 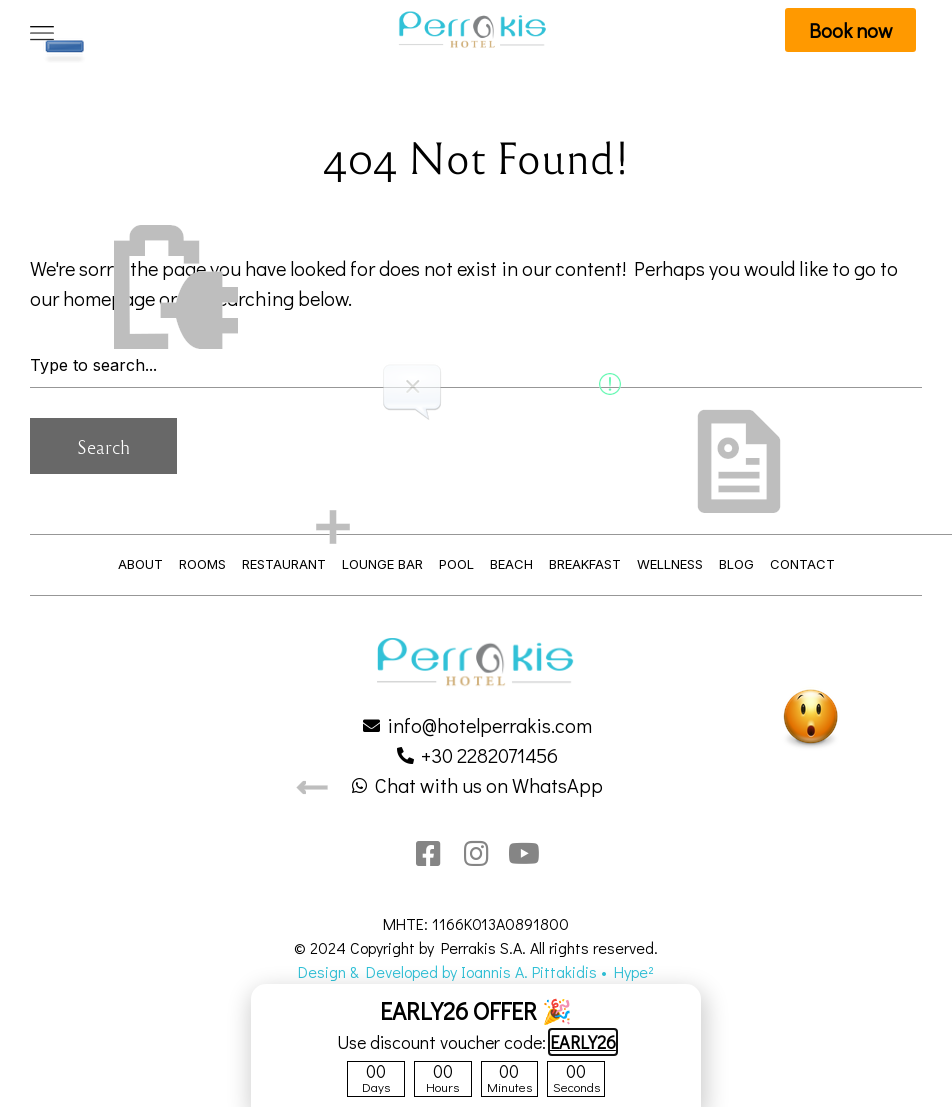 I want to click on indicates a user is offline or unavailable, so click(x=412, y=391).